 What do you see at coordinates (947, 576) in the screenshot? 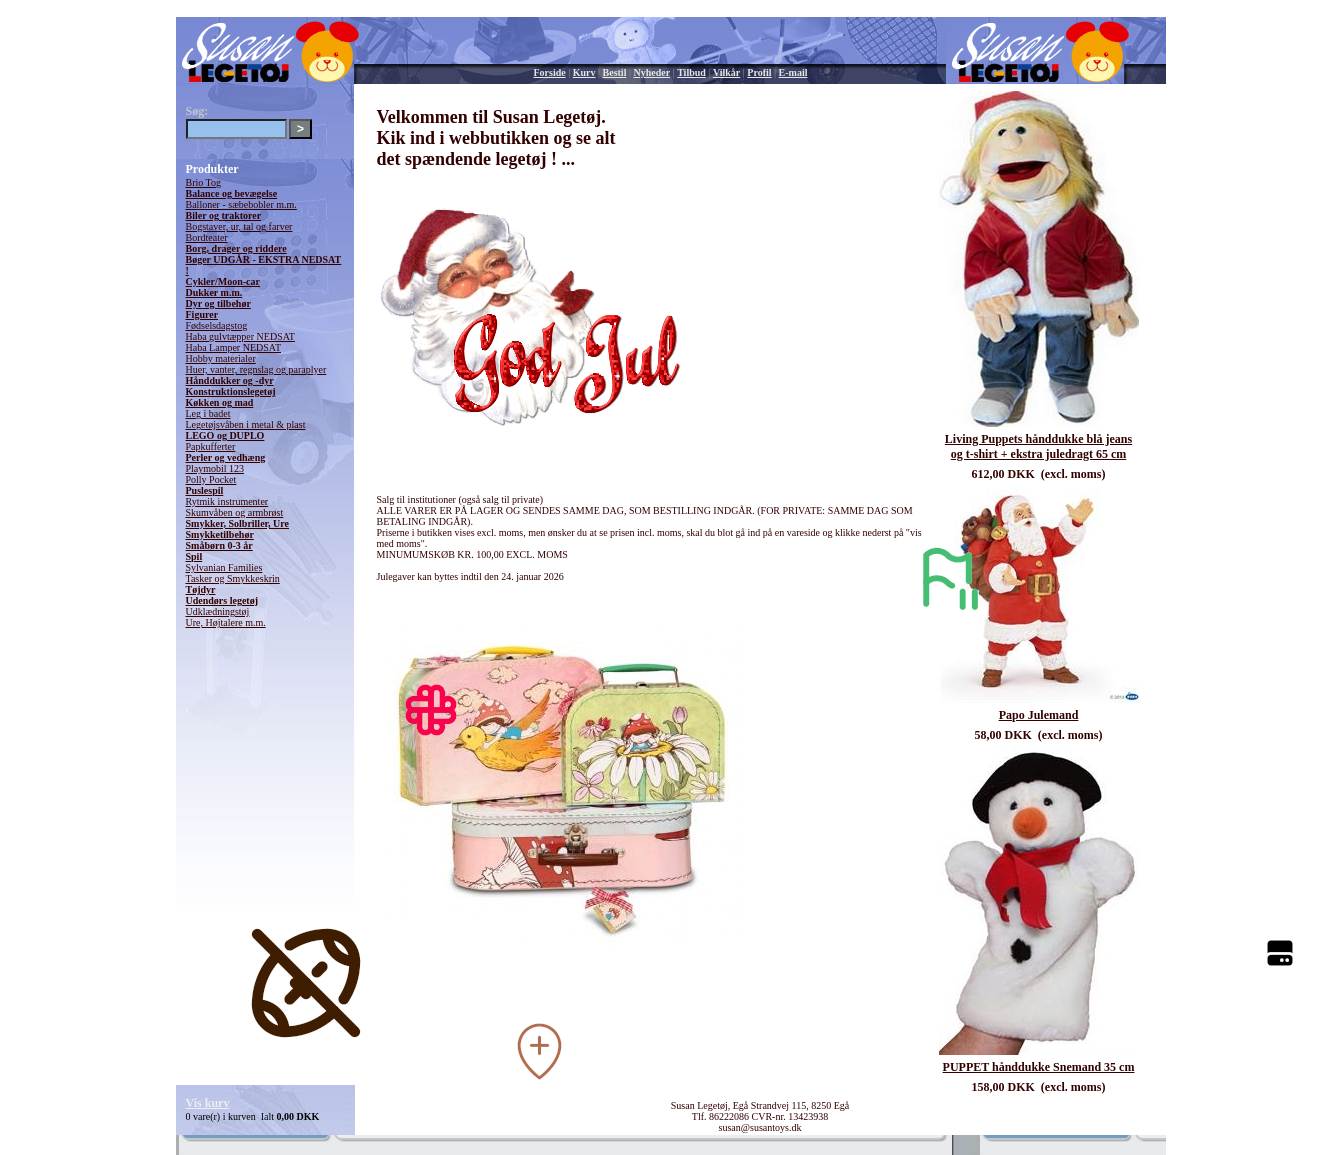
I see `pause a flagged item or task` at bounding box center [947, 576].